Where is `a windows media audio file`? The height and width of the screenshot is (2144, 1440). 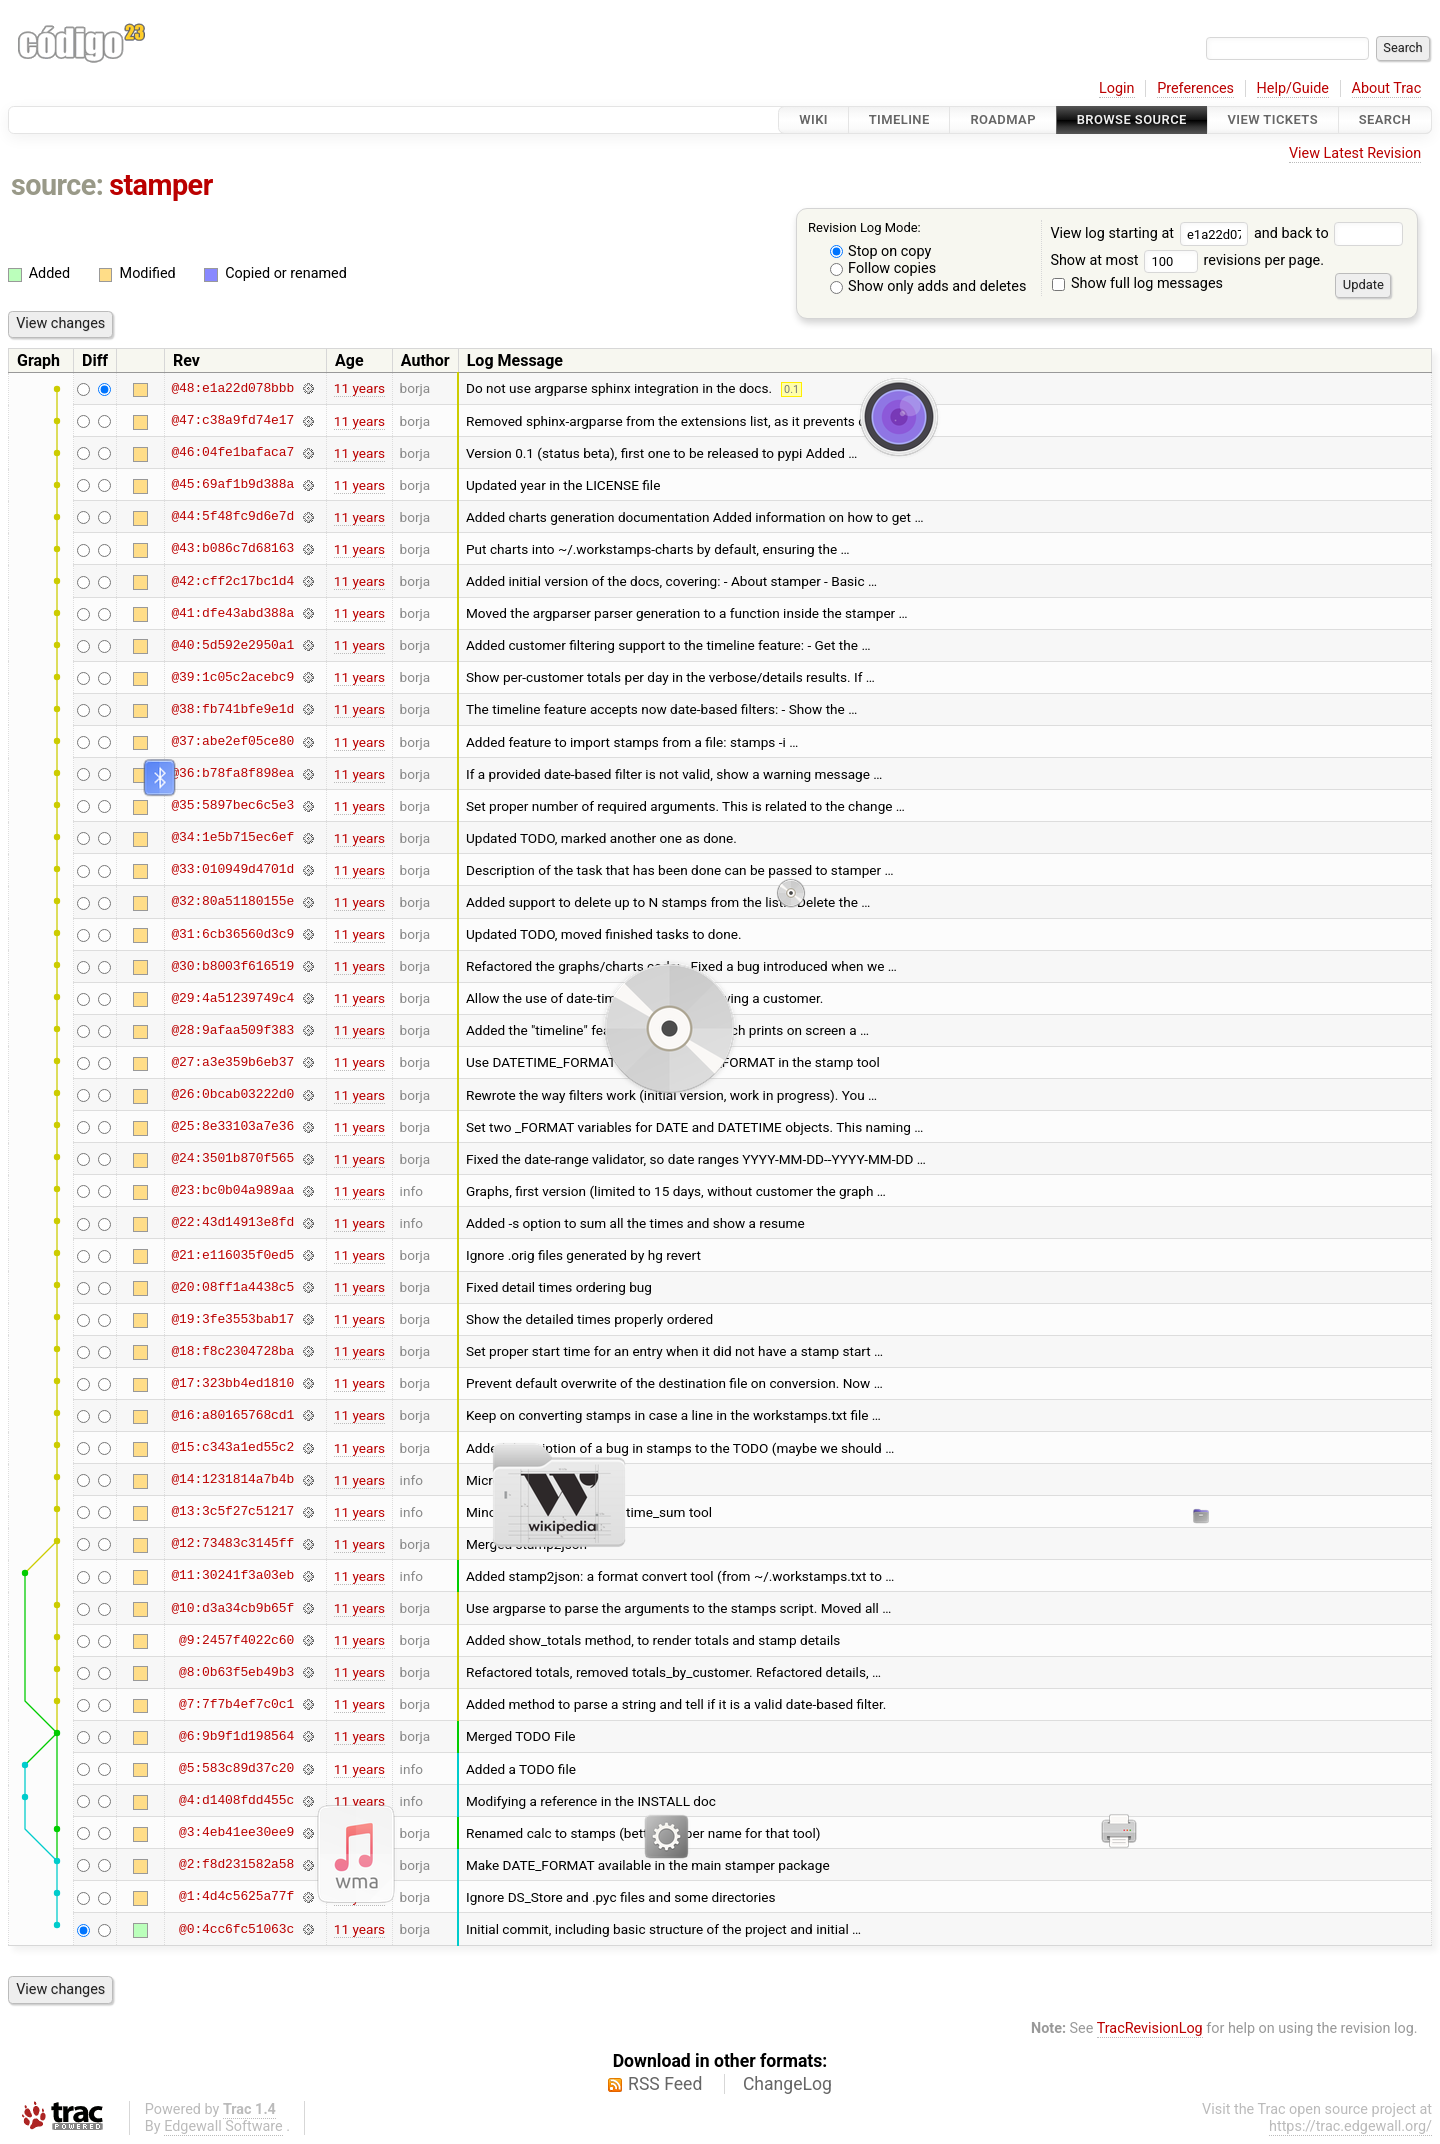
a windows media audio file is located at coordinates (356, 1854).